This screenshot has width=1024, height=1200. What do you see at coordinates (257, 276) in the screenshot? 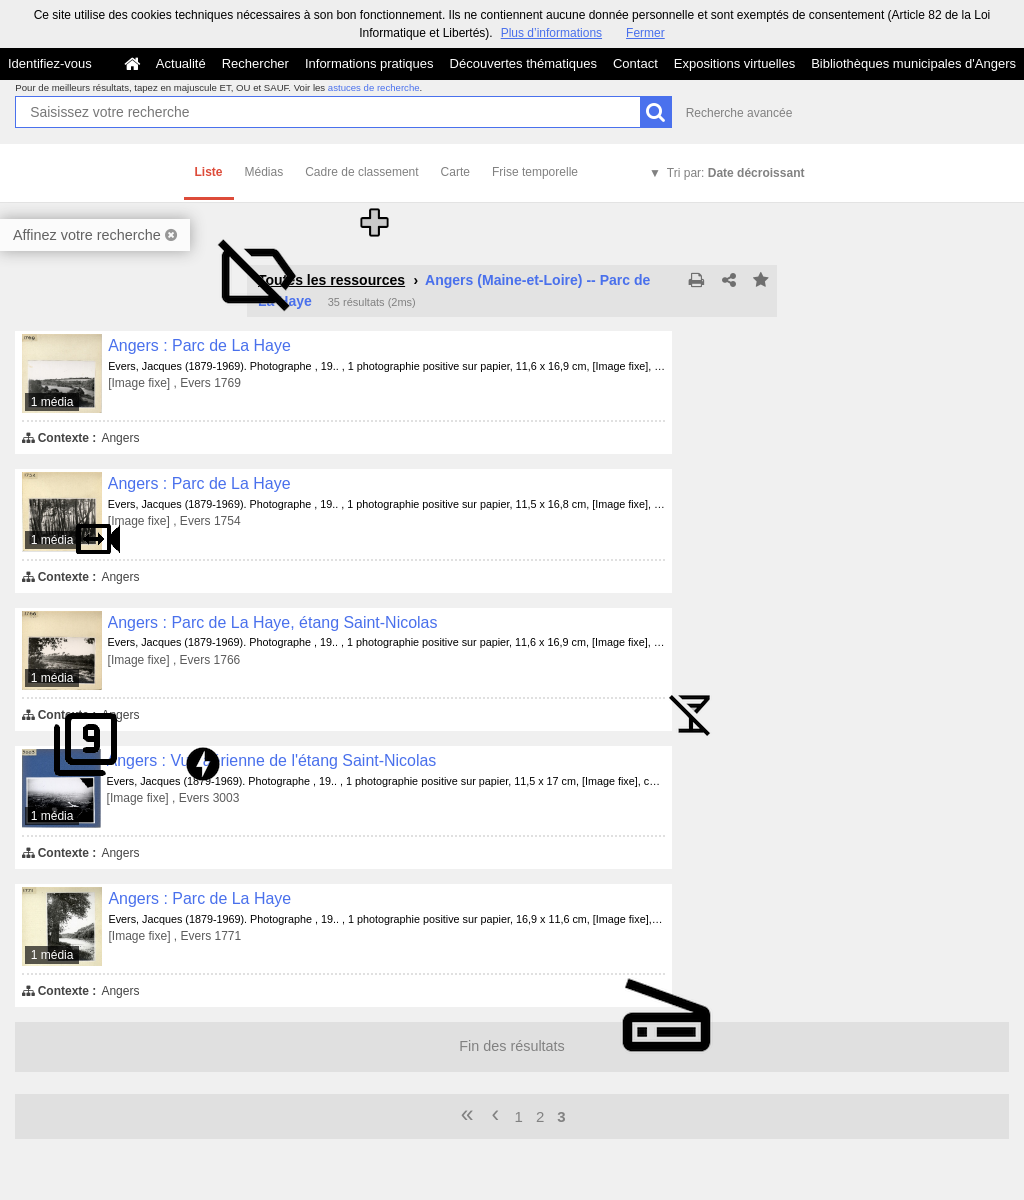
I see `remove a label or tag from an item` at bounding box center [257, 276].